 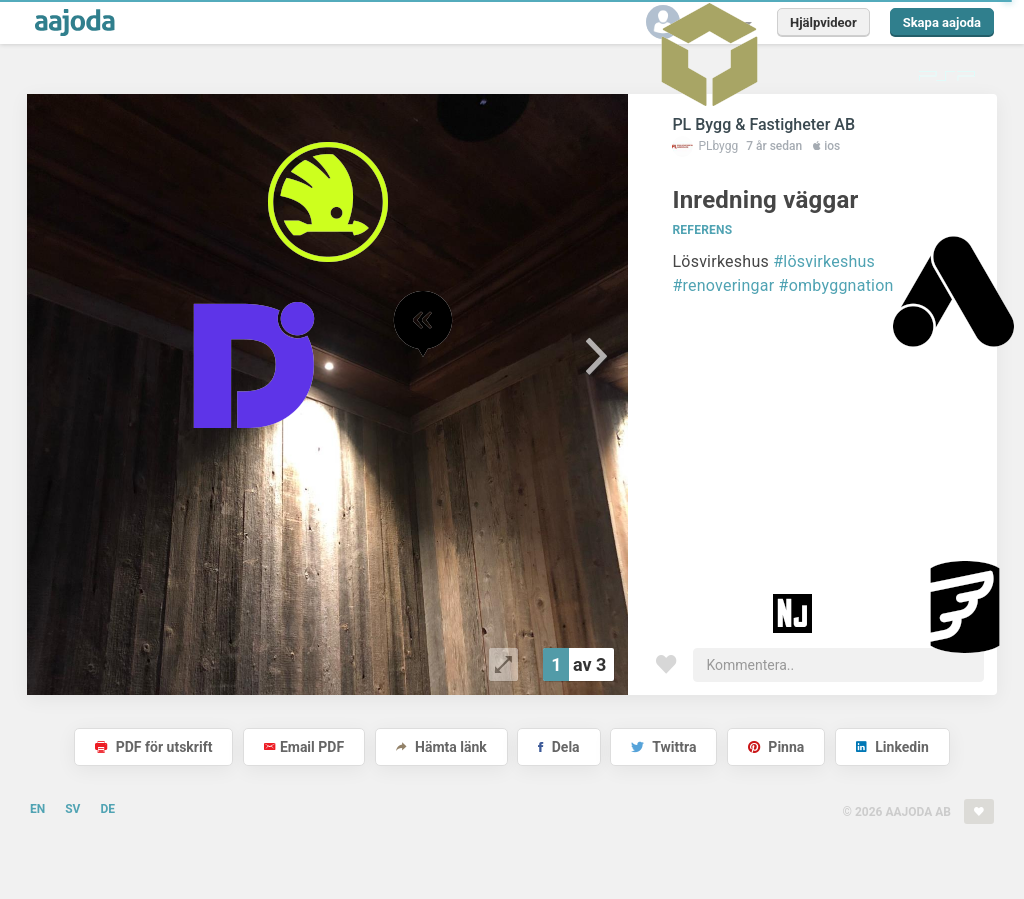 What do you see at coordinates (423, 324) in the screenshot?
I see `visit the les libraires bookstore platform` at bounding box center [423, 324].